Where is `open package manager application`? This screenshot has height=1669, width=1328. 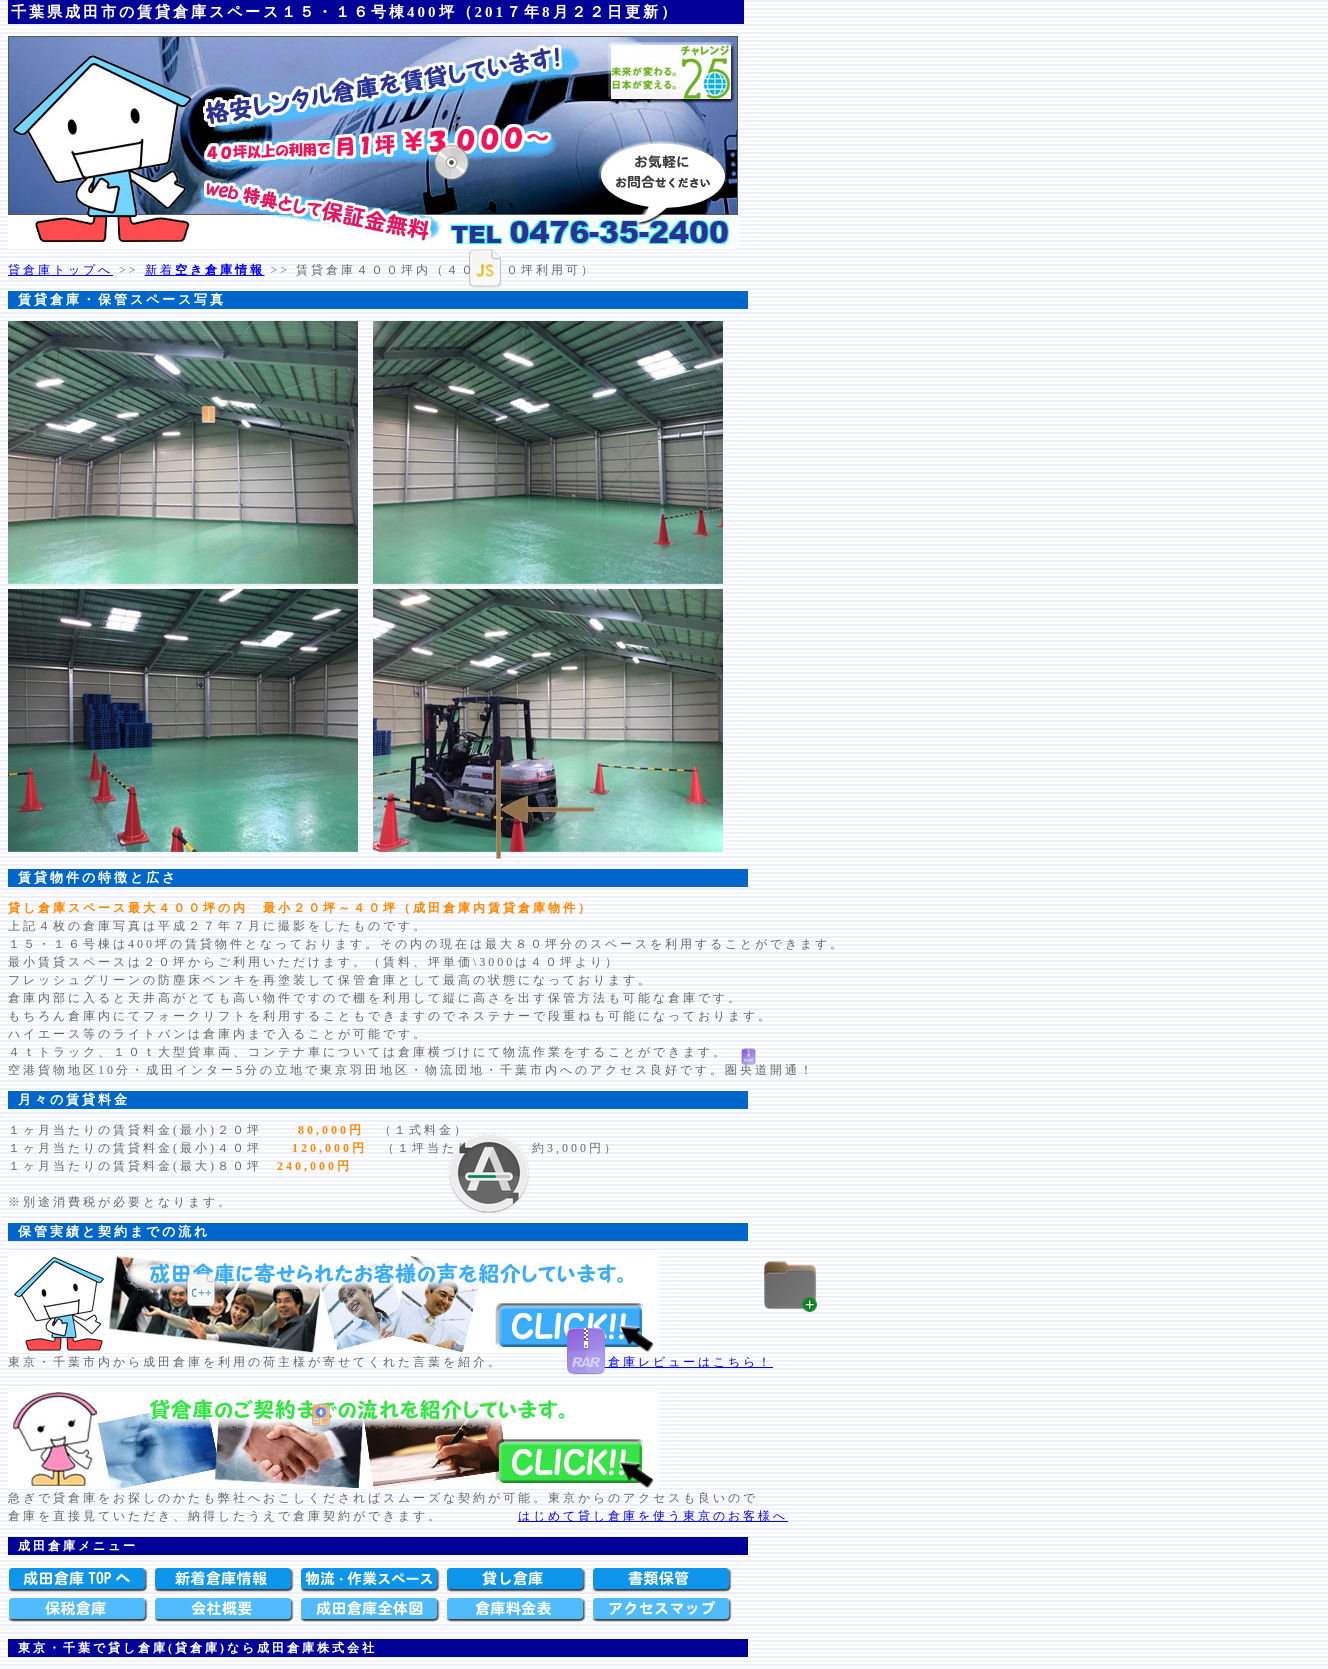
open package manager application is located at coordinates (208, 414).